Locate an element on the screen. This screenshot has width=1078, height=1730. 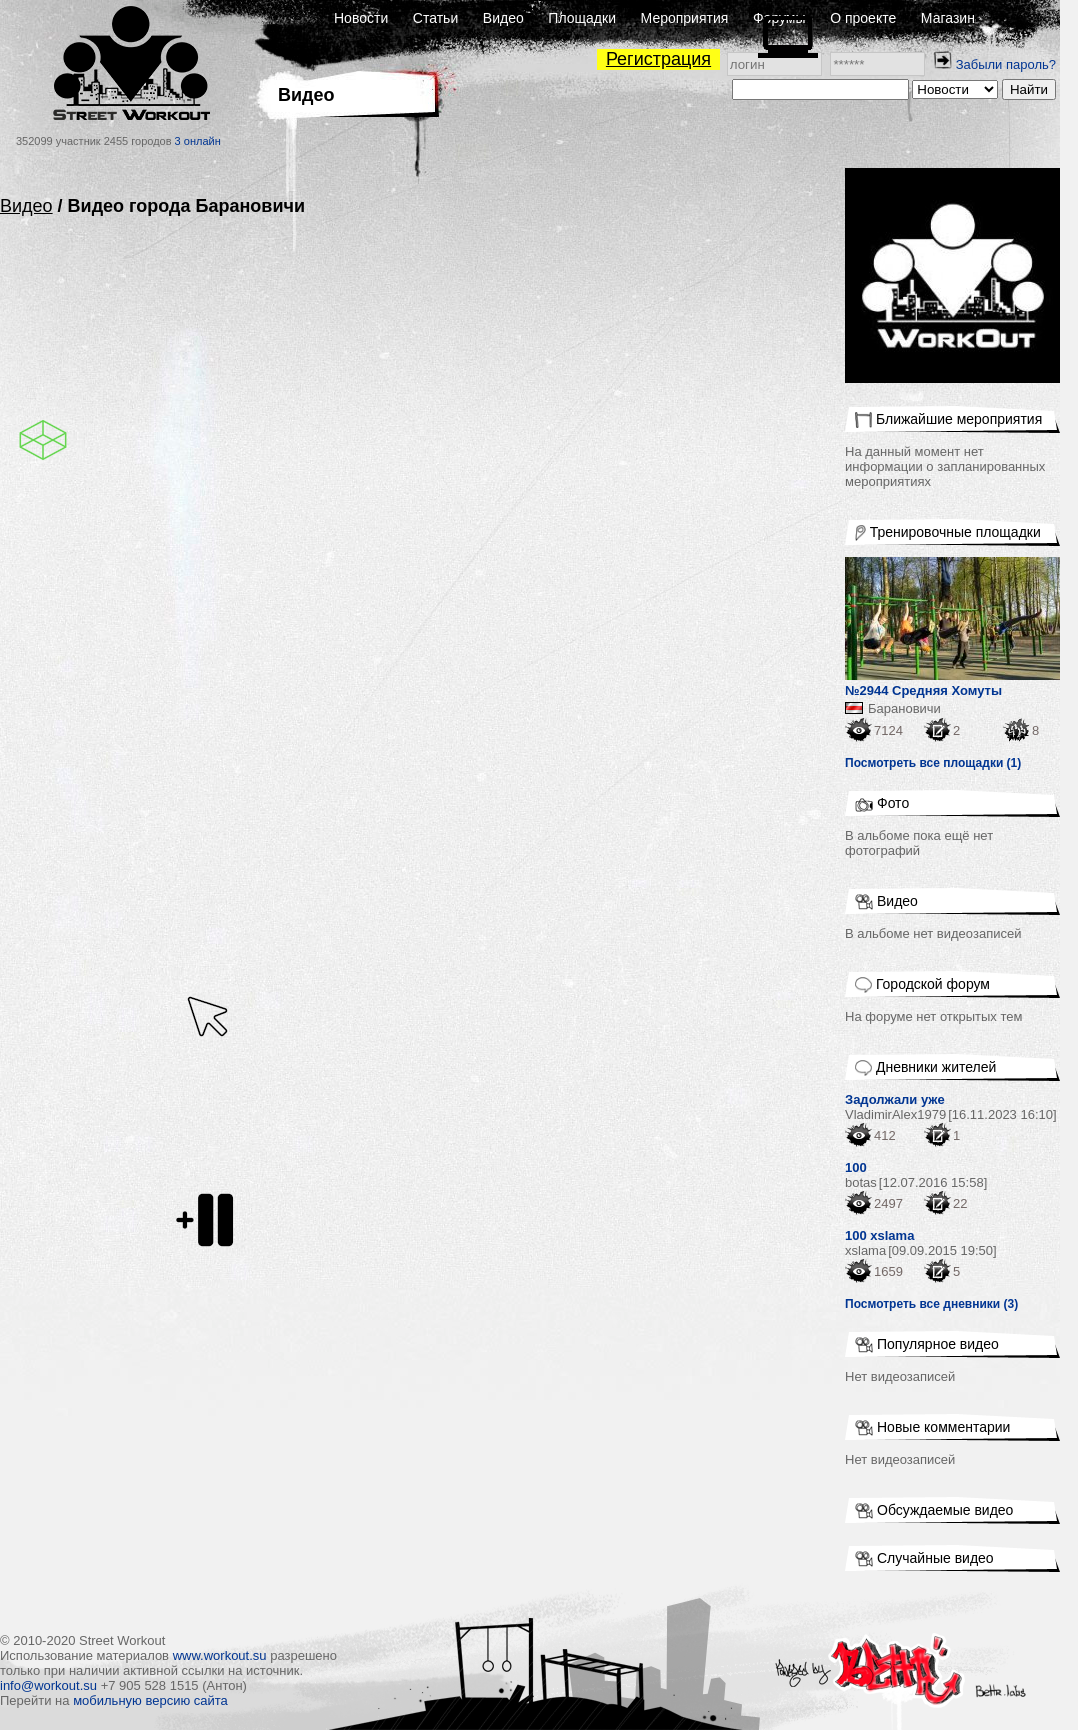
access windows laptop or PC settings is located at coordinates (788, 38).